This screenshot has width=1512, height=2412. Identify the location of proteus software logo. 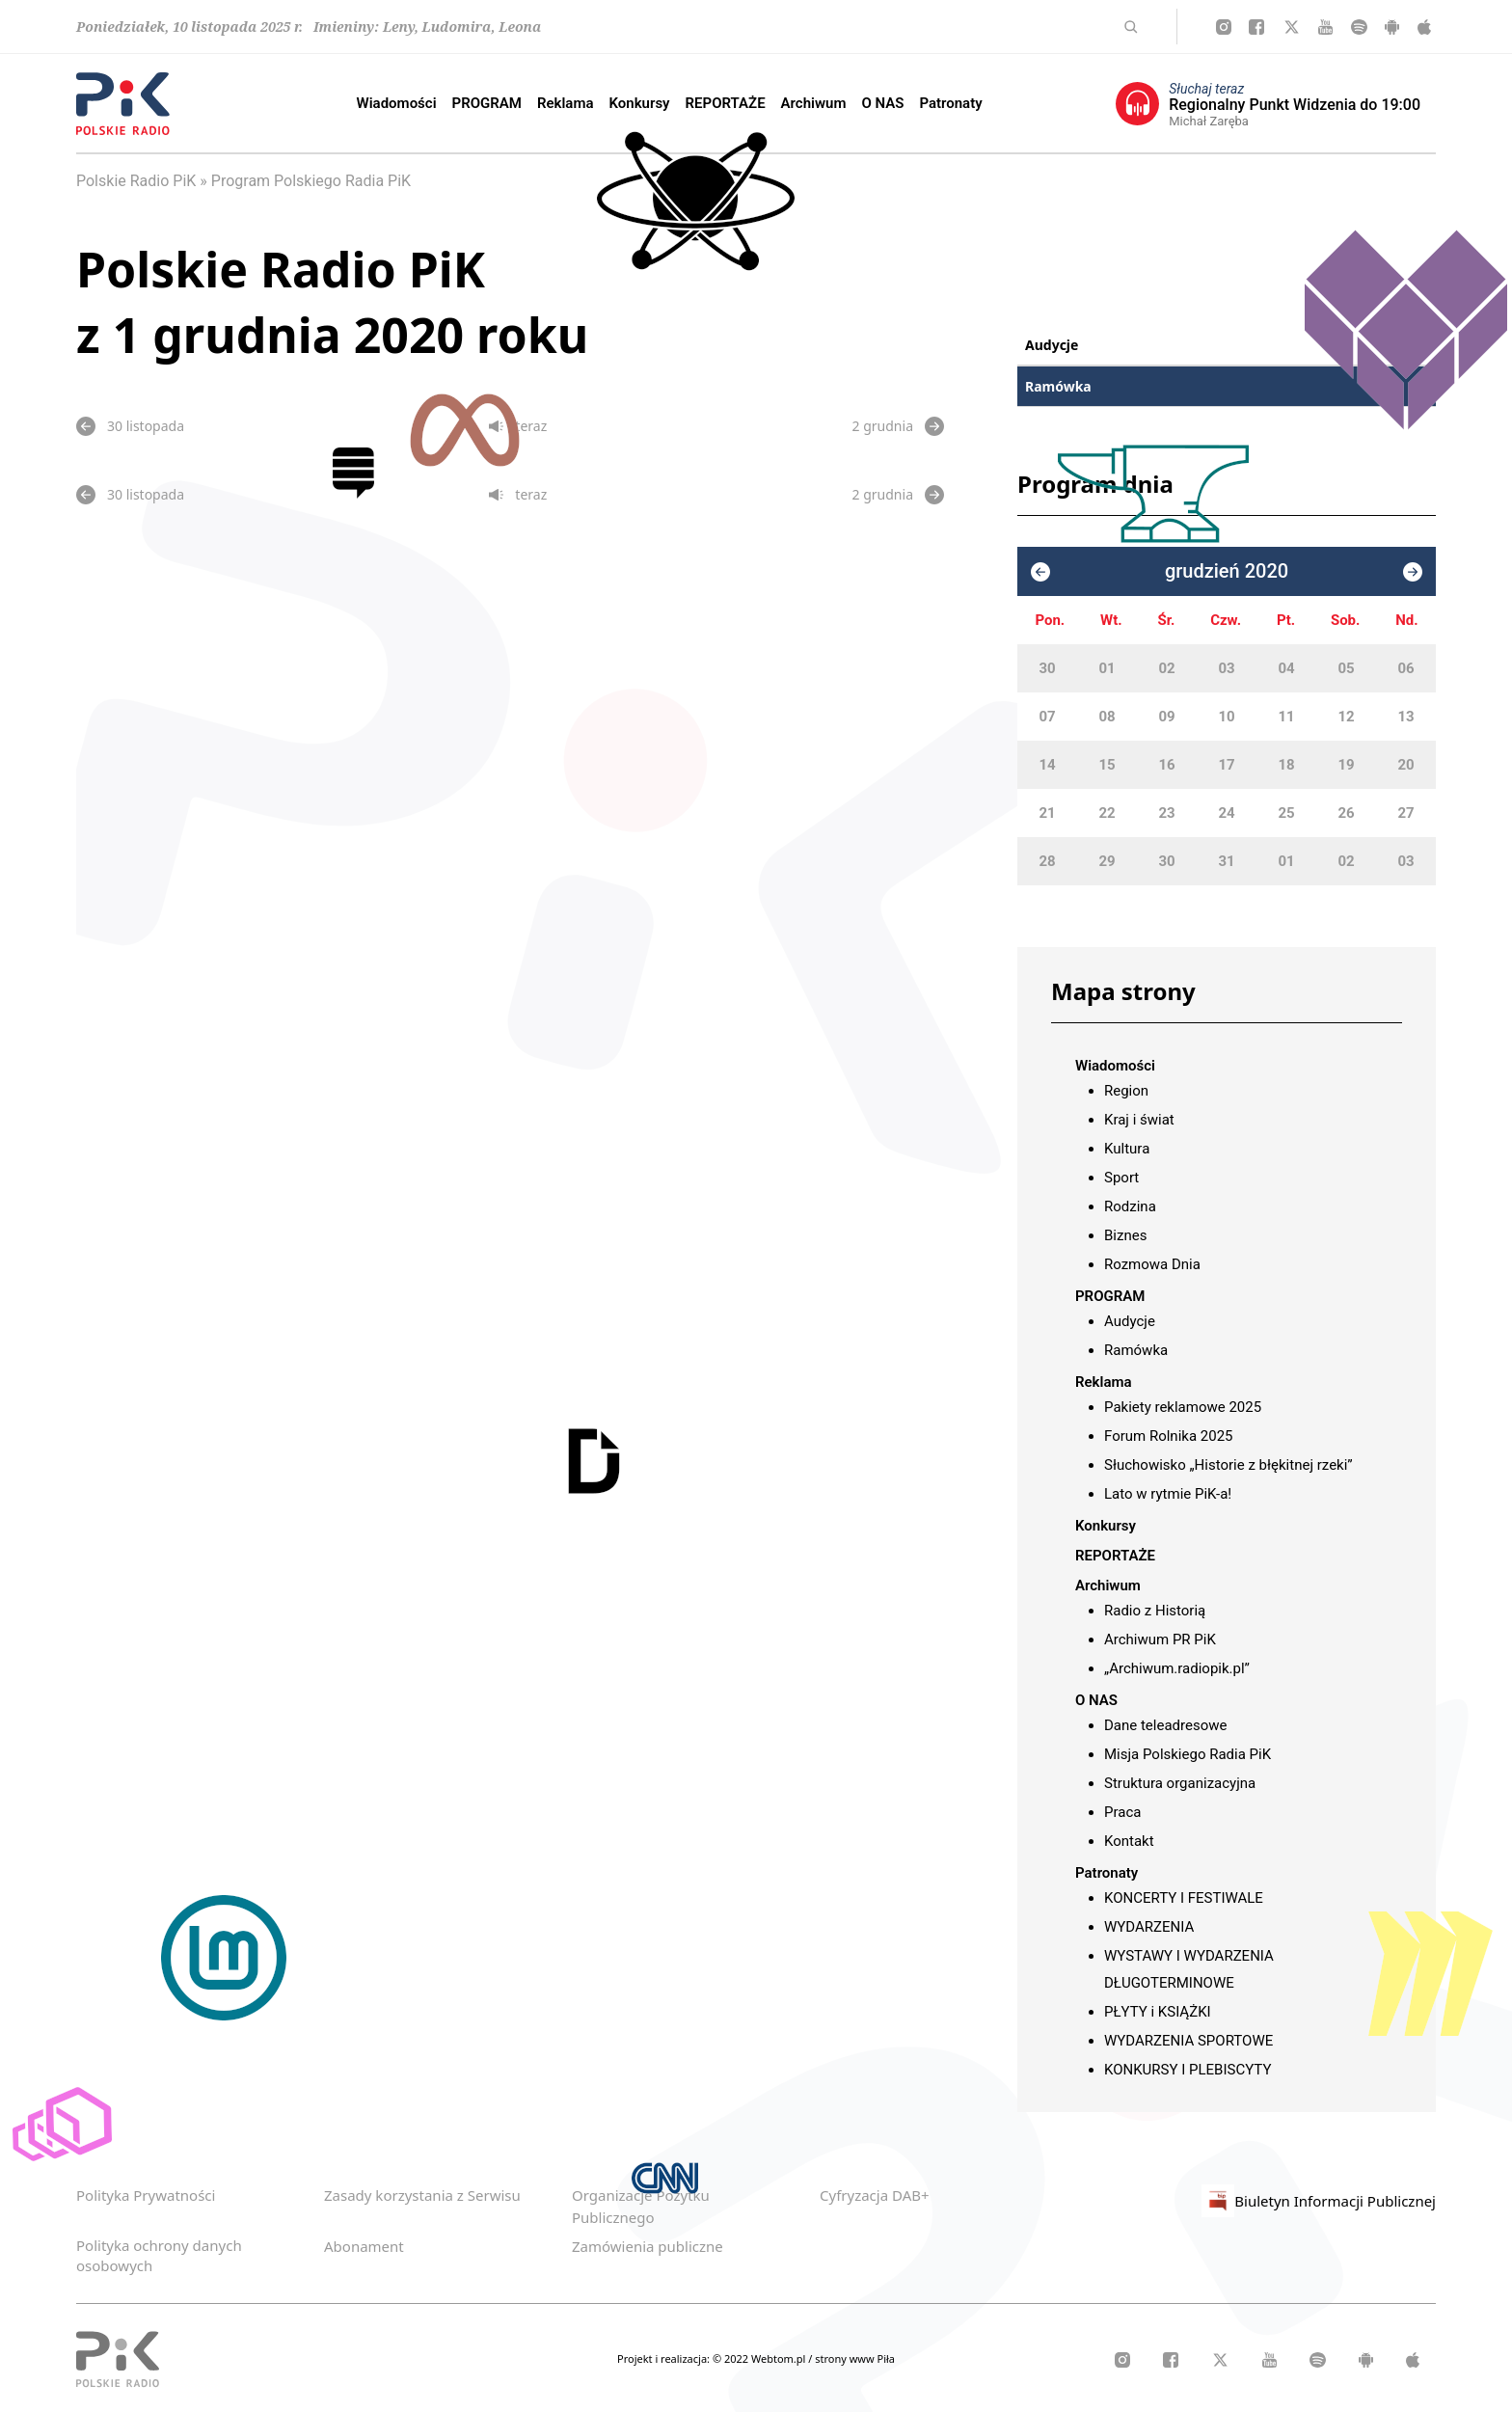
(695, 201).